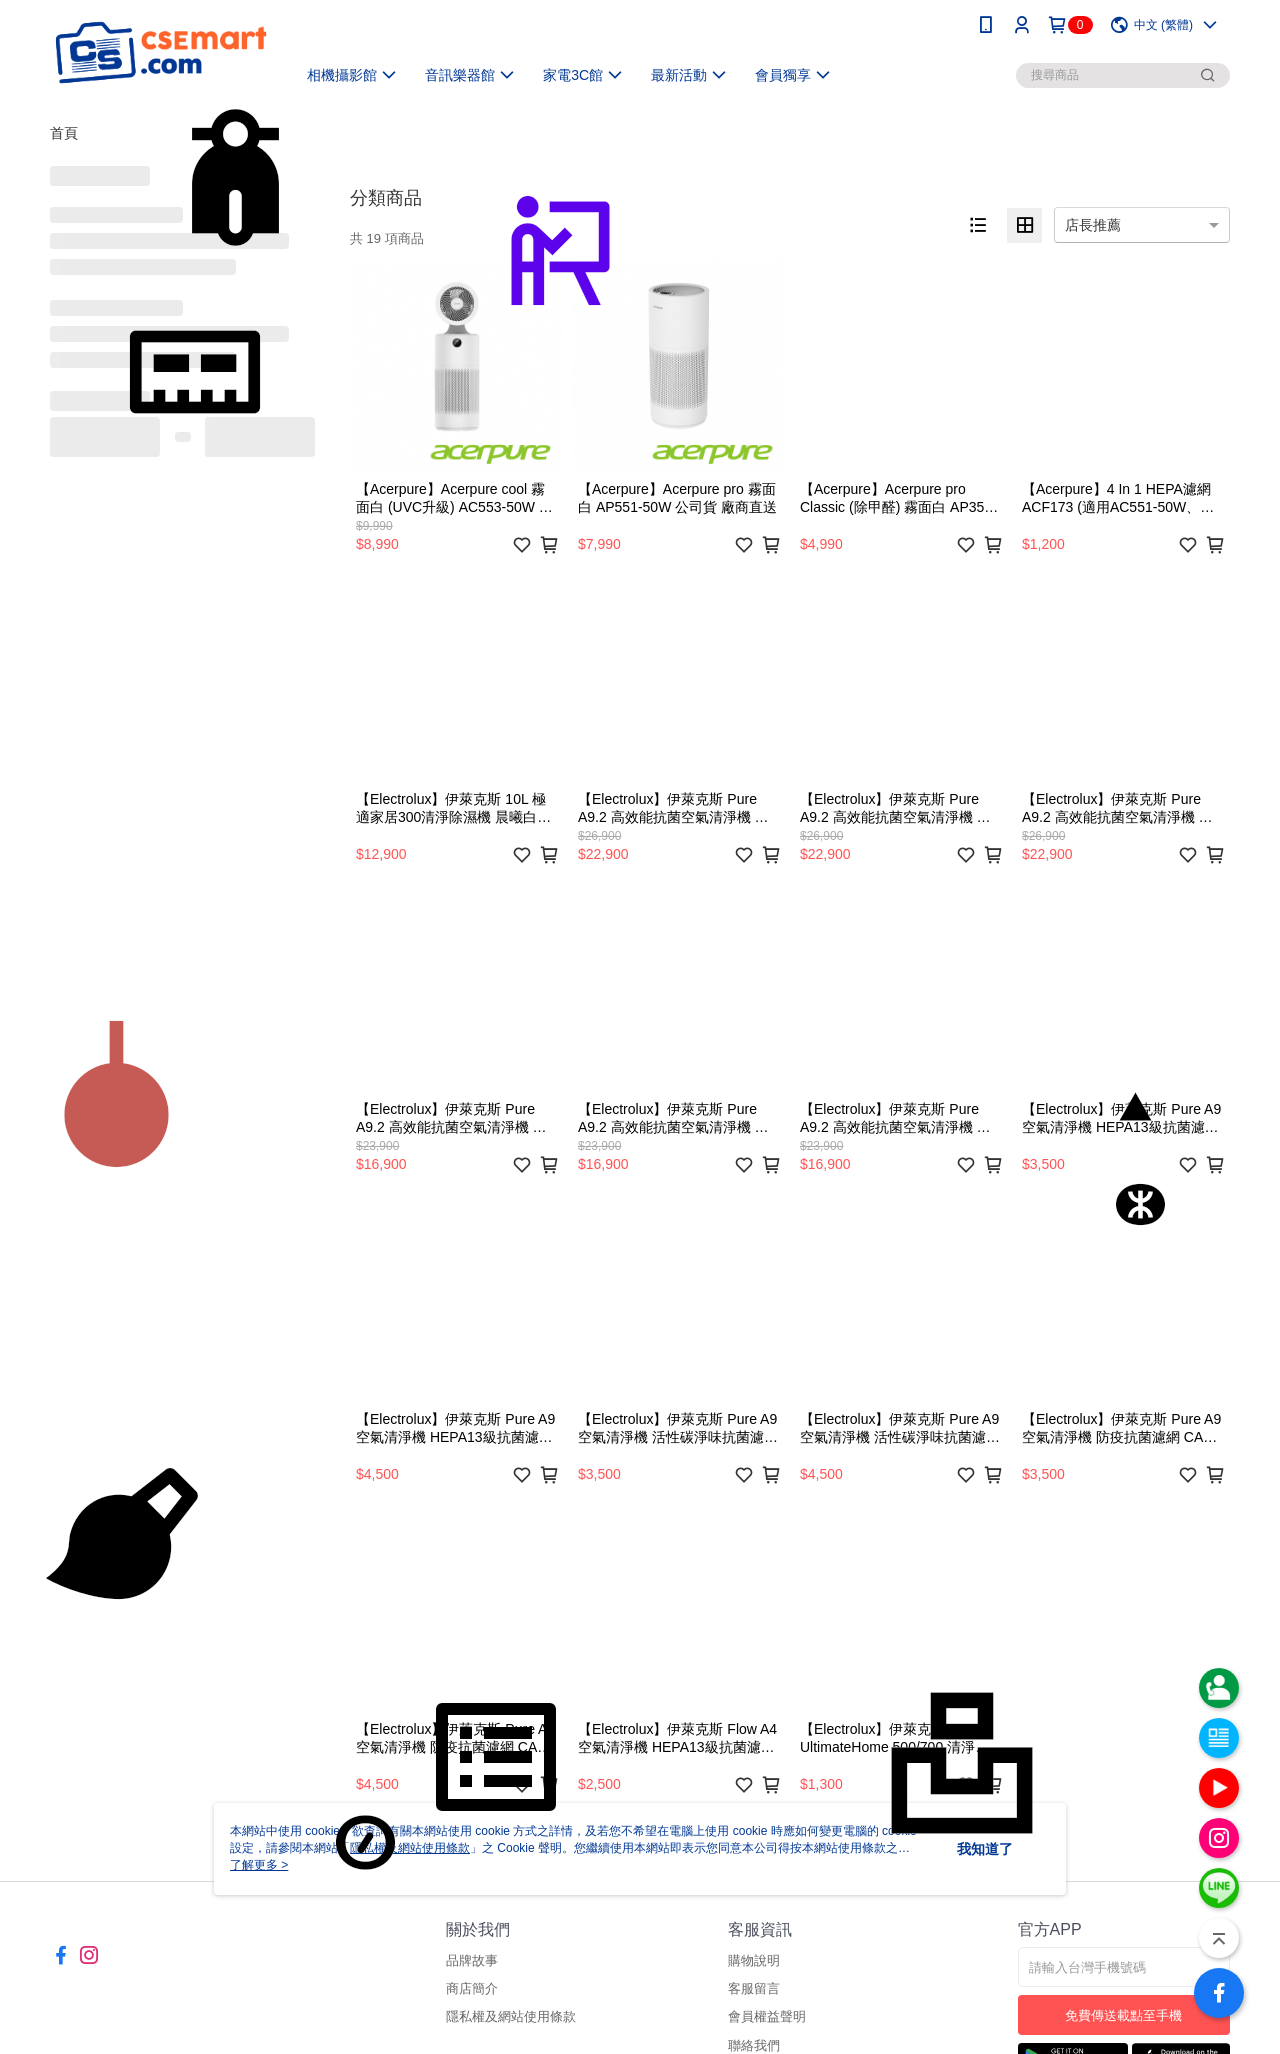 The width and height of the screenshot is (1280, 2054). Describe the element at coordinates (1140, 1204) in the screenshot. I see `mtr (hong kong mass transit railway) company logo` at that location.